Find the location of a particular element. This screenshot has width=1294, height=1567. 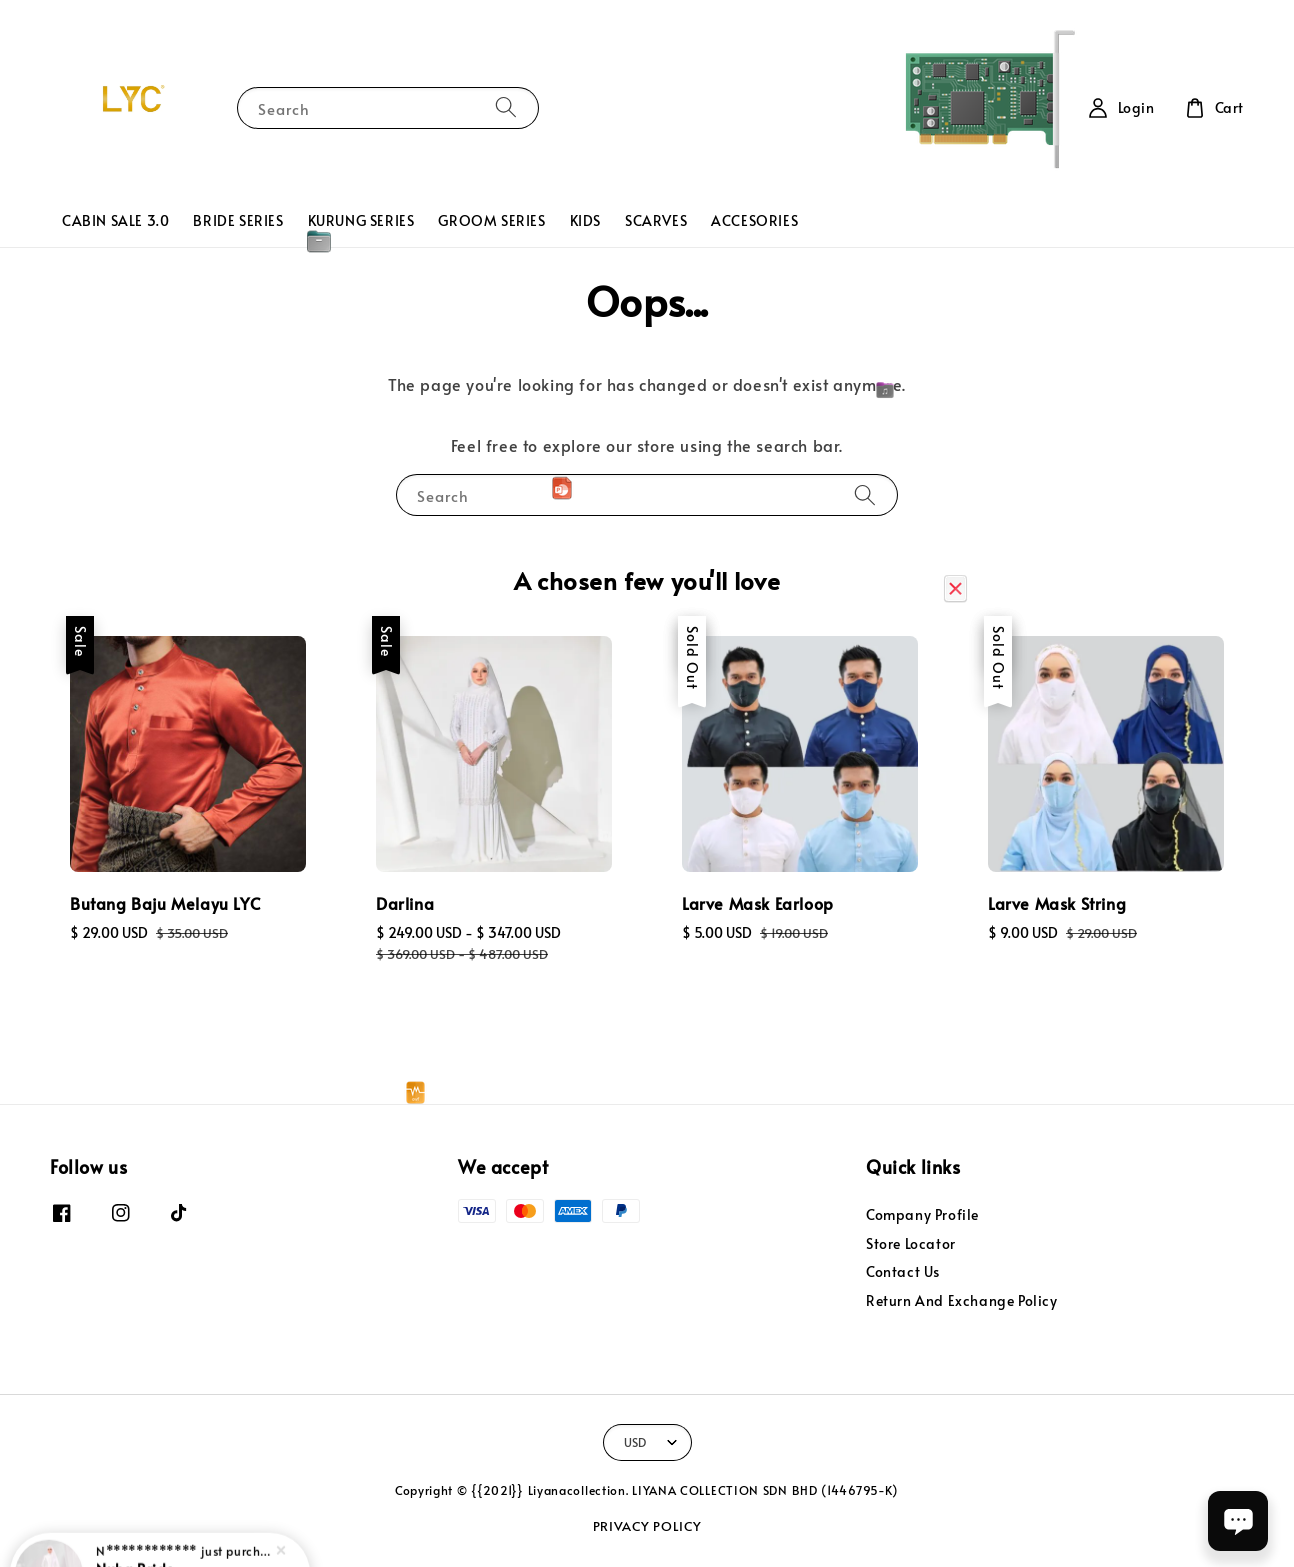

open your music folder is located at coordinates (885, 390).